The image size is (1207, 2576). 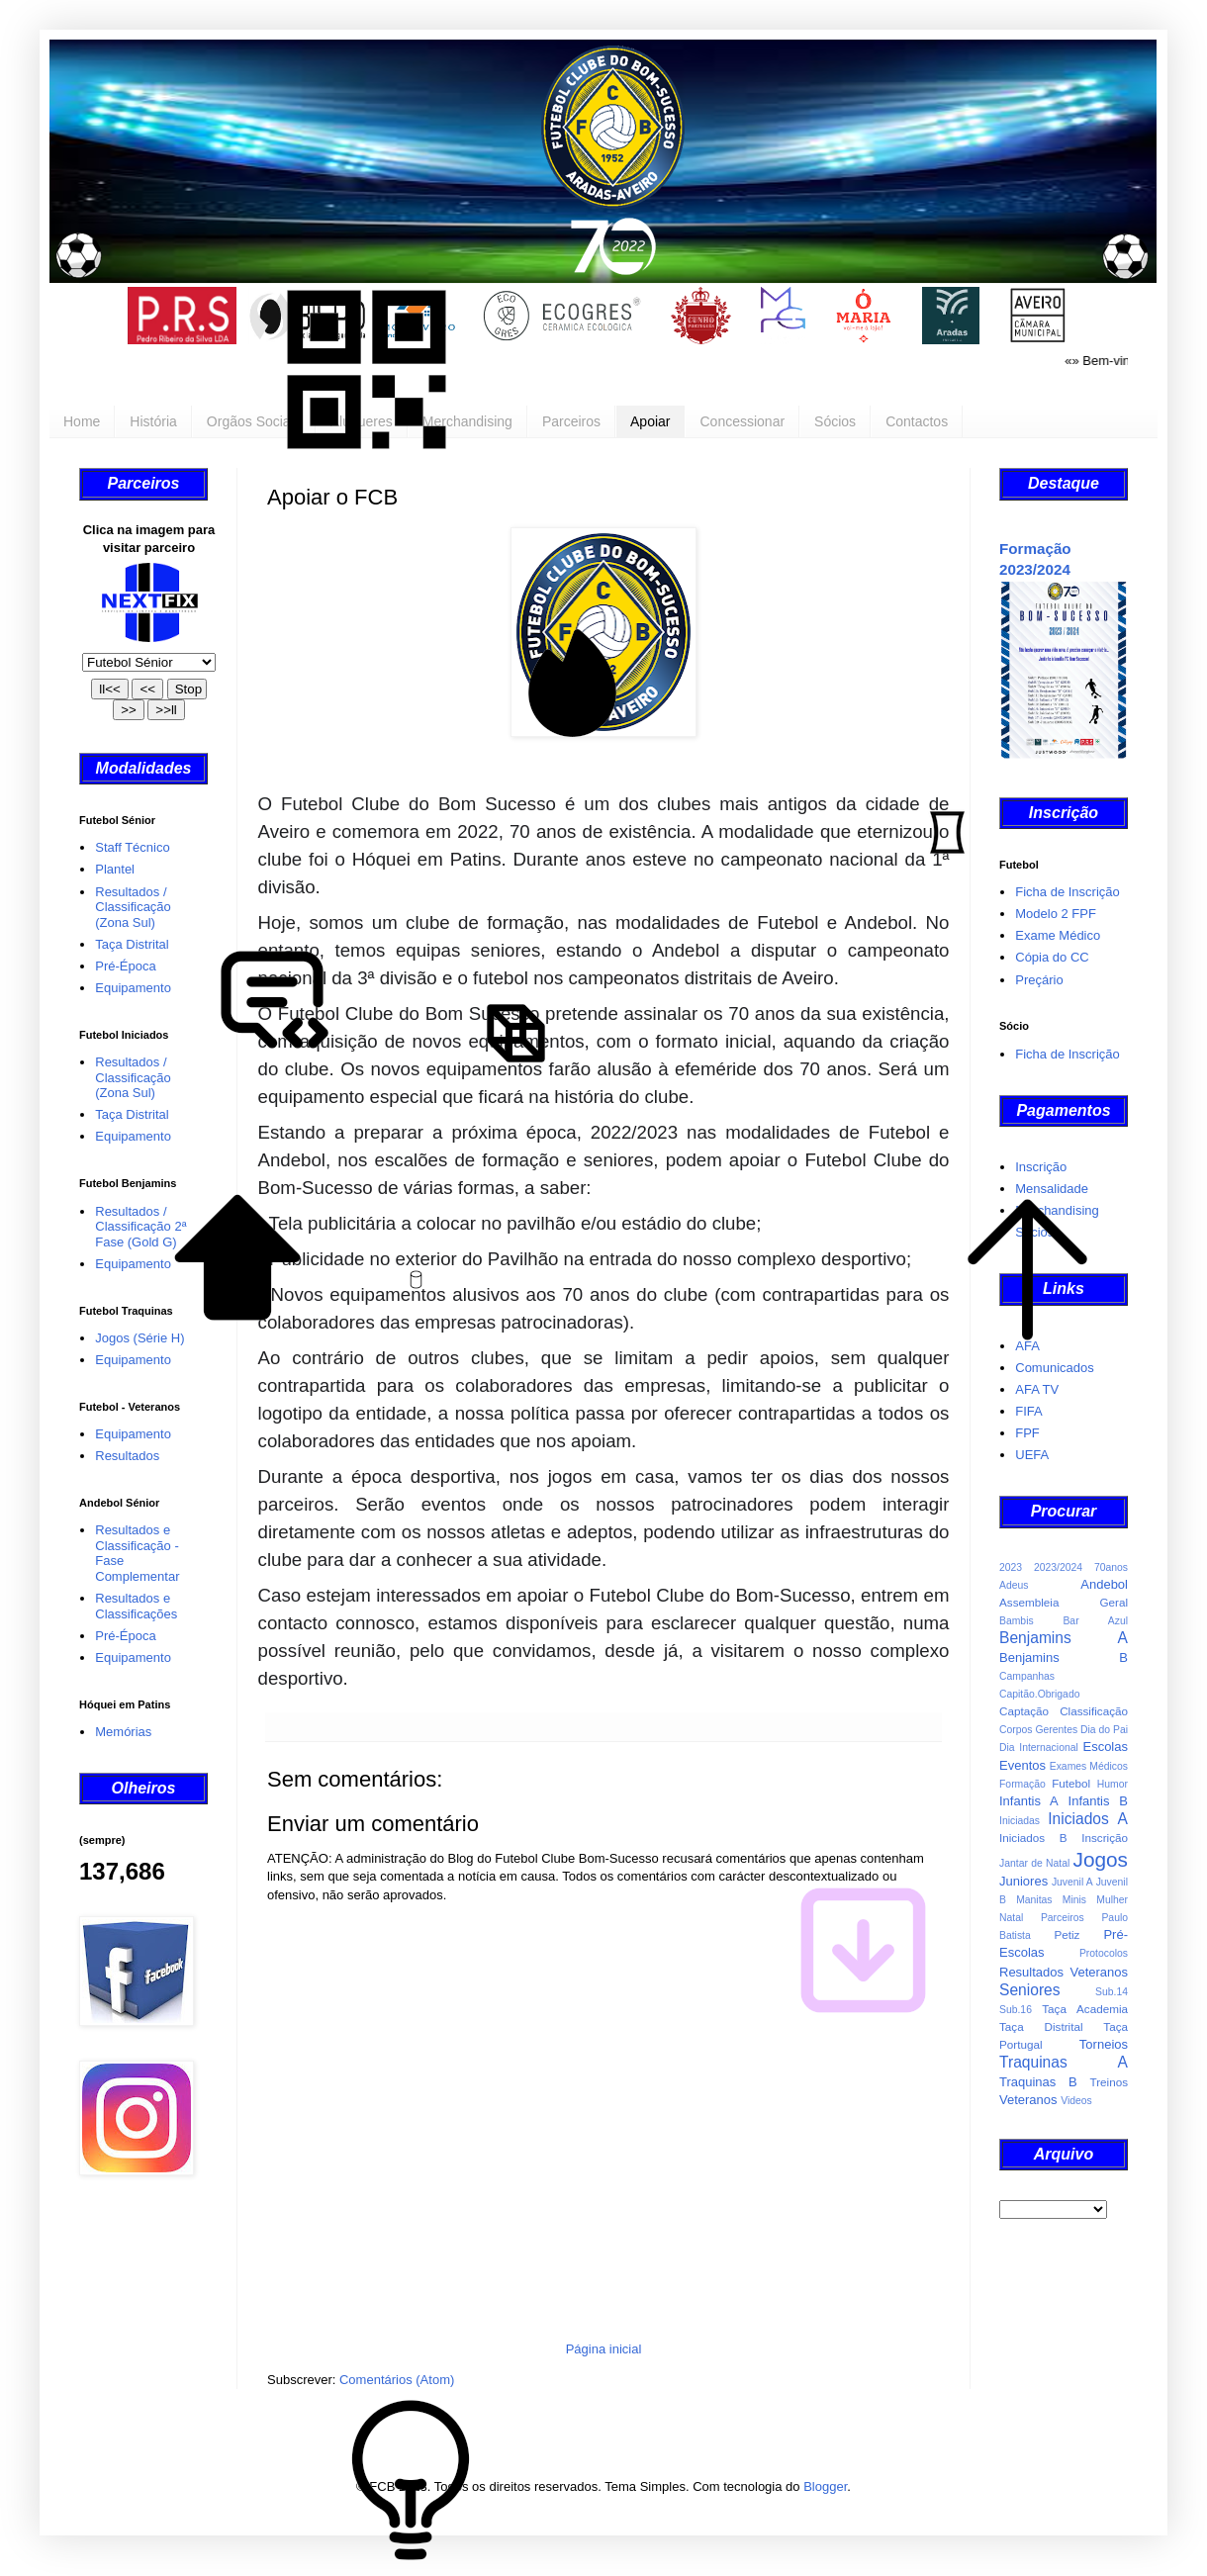 I want to click on view 3D model or object, so click(x=515, y=1033).